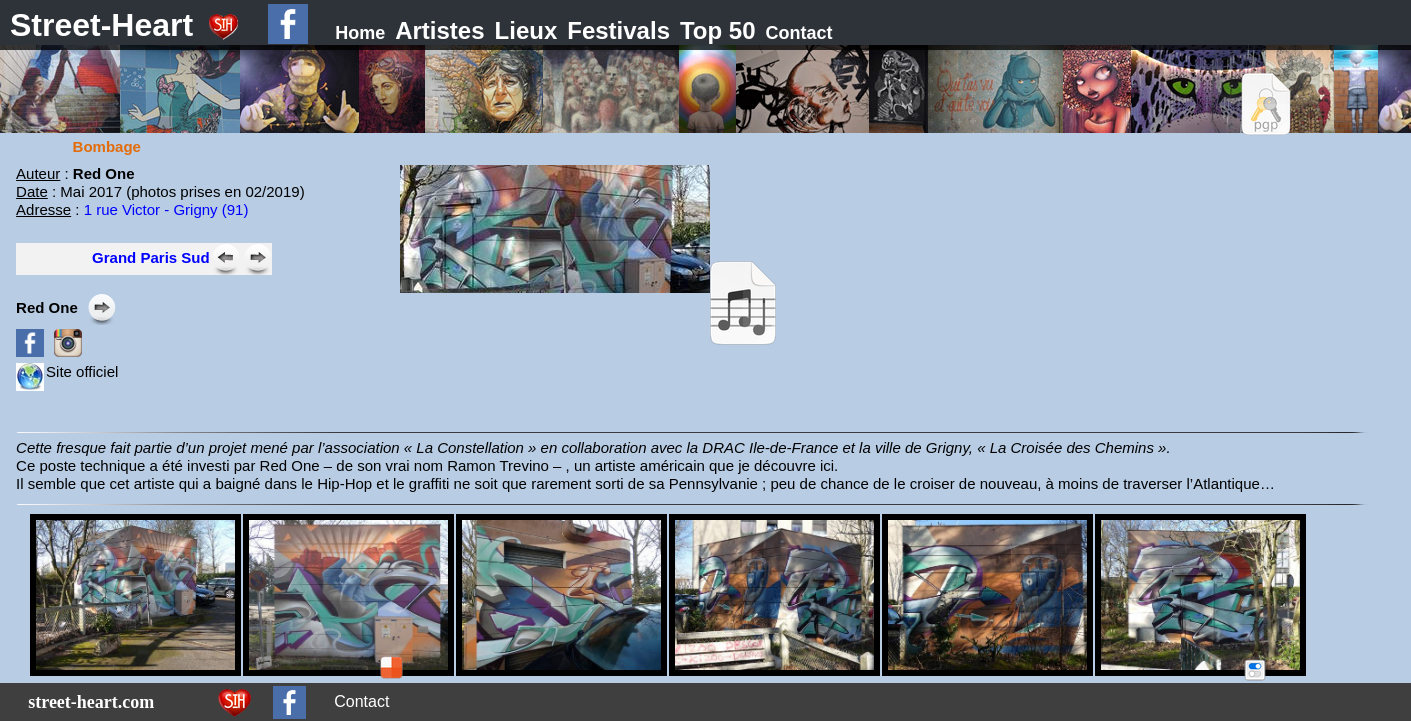  I want to click on open desktop preferences and settings, so click(1255, 670).